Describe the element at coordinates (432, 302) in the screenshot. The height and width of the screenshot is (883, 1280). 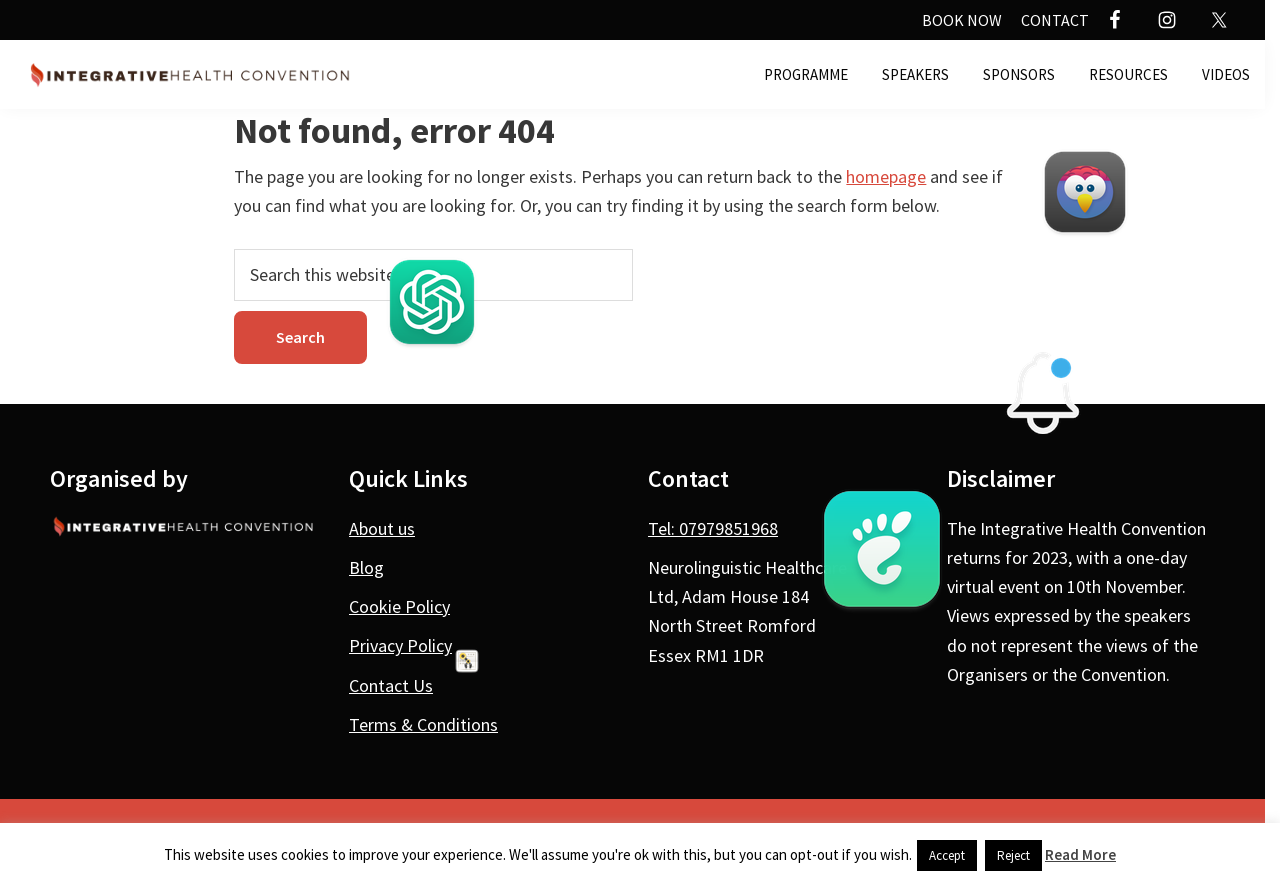
I see `open ChatGPT app` at that location.